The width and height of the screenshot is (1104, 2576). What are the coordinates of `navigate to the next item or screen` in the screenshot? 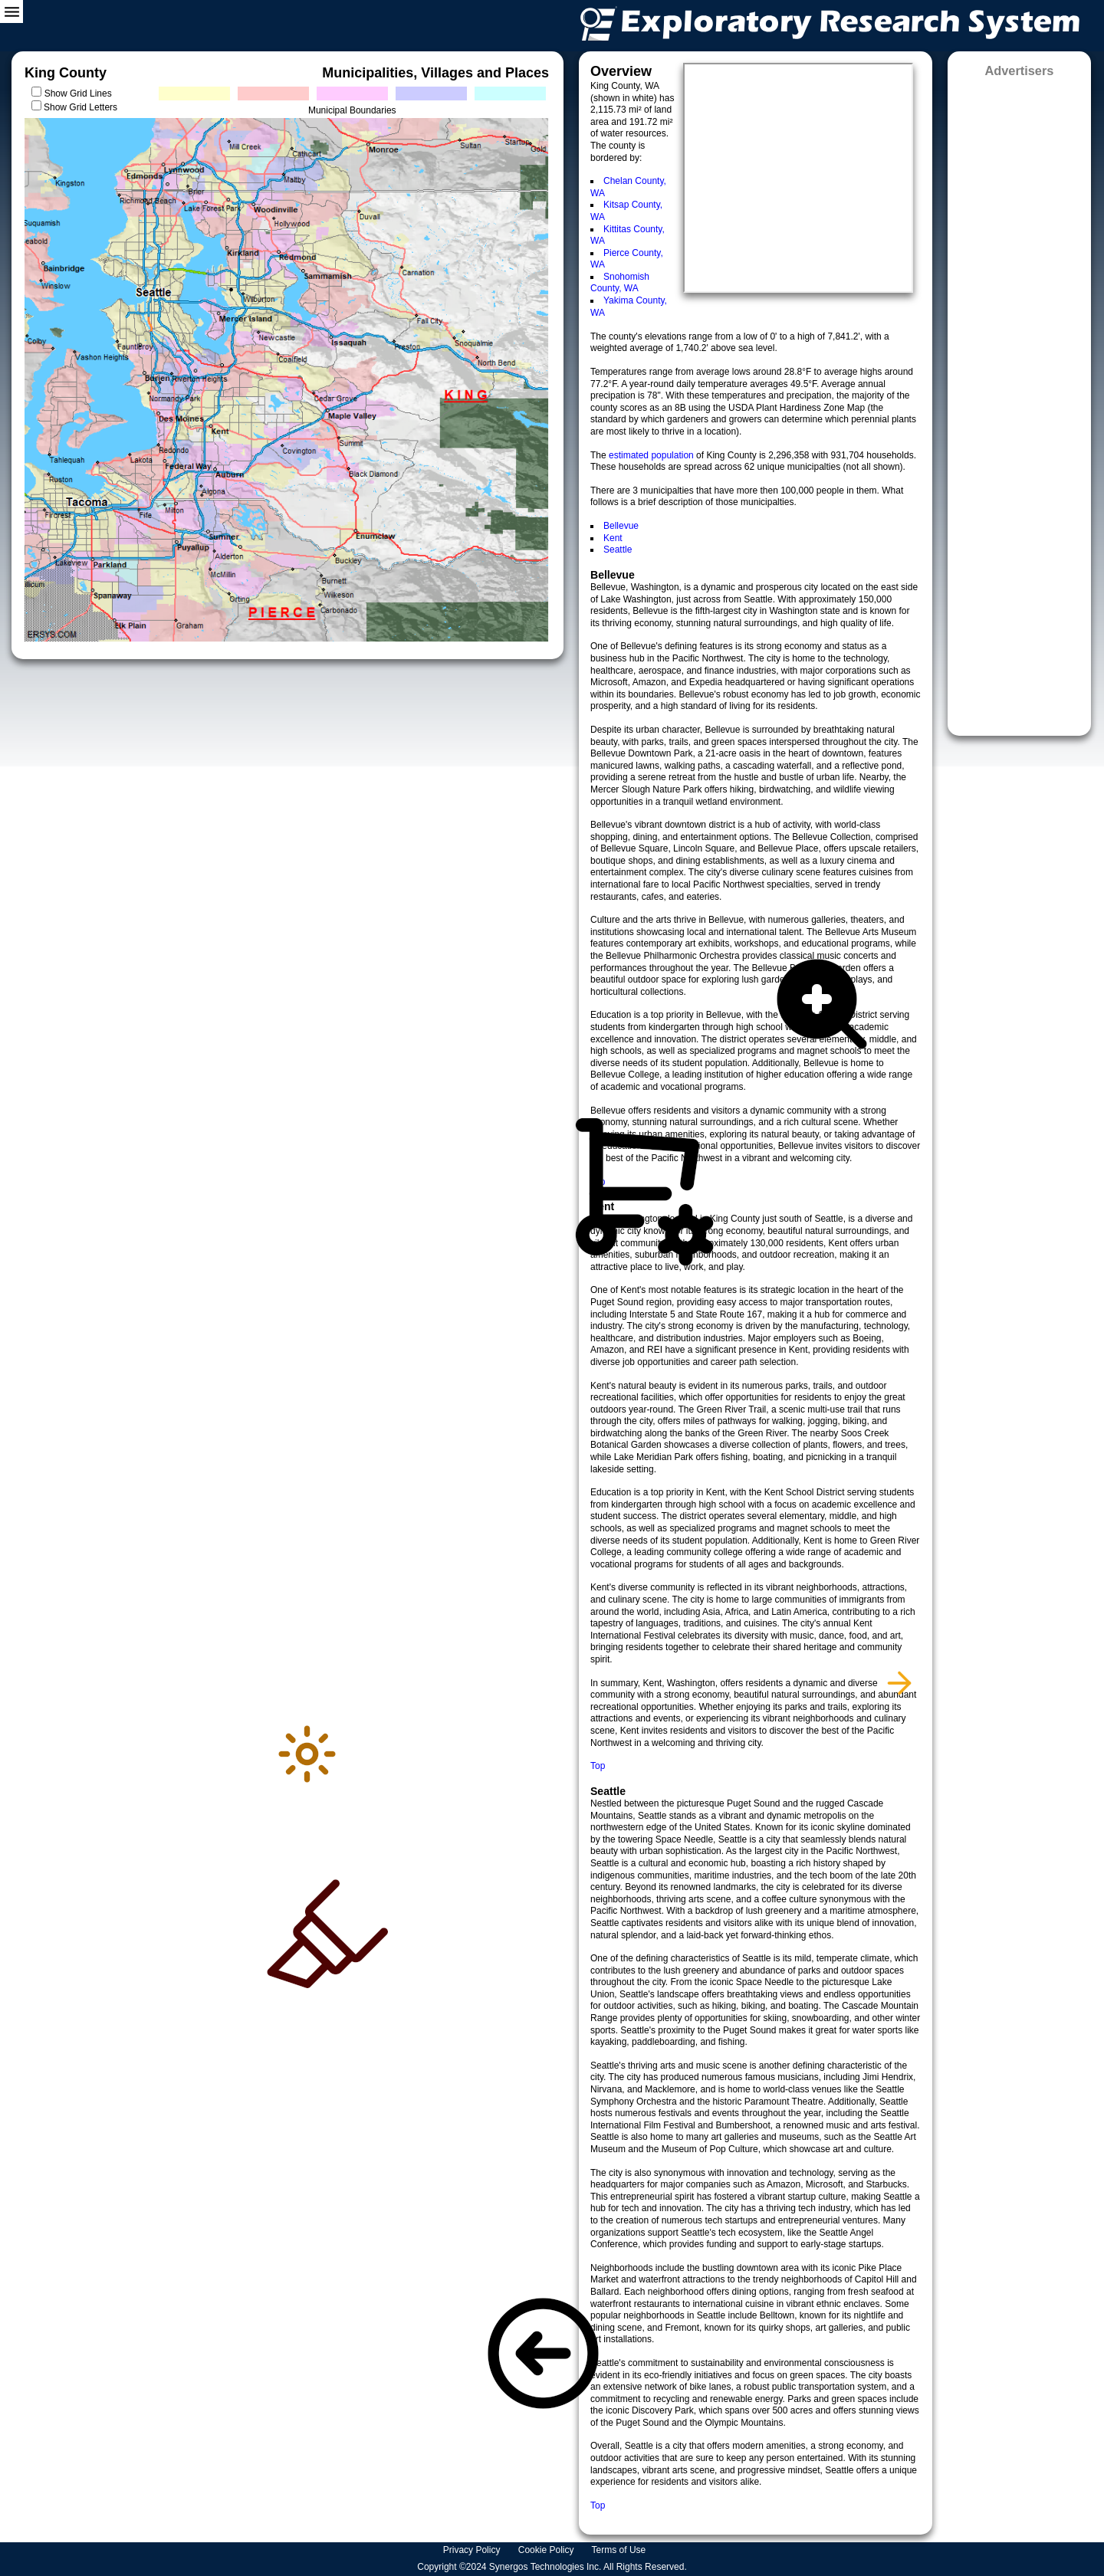 It's located at (899, 1683).